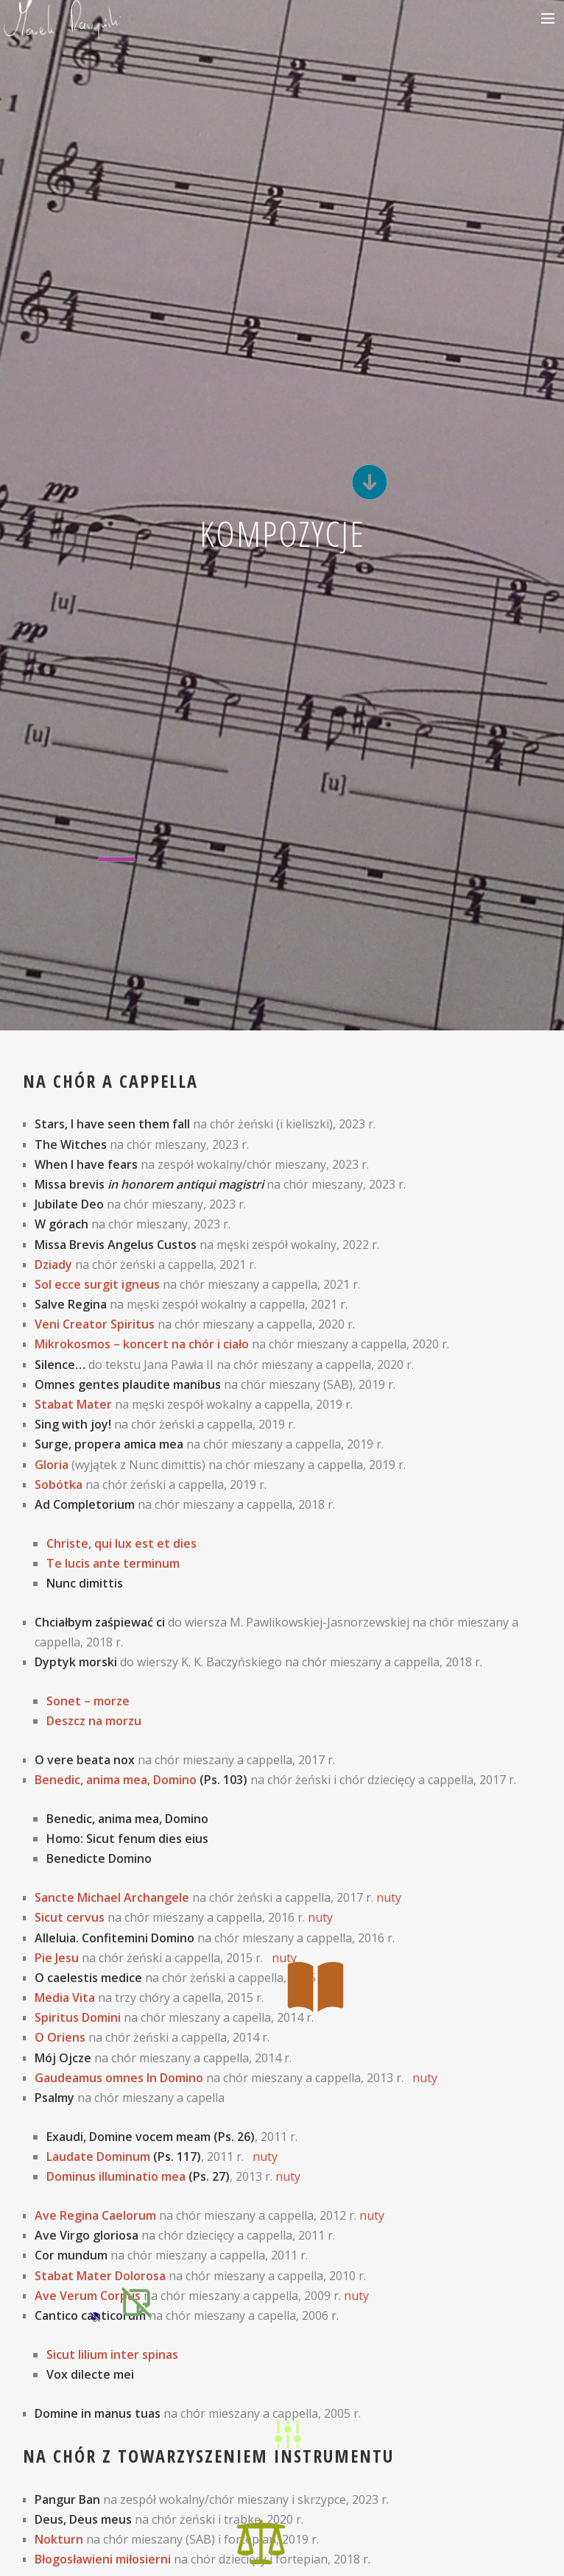  I want to click on access legal or compliance settings, so click(261, 2541).